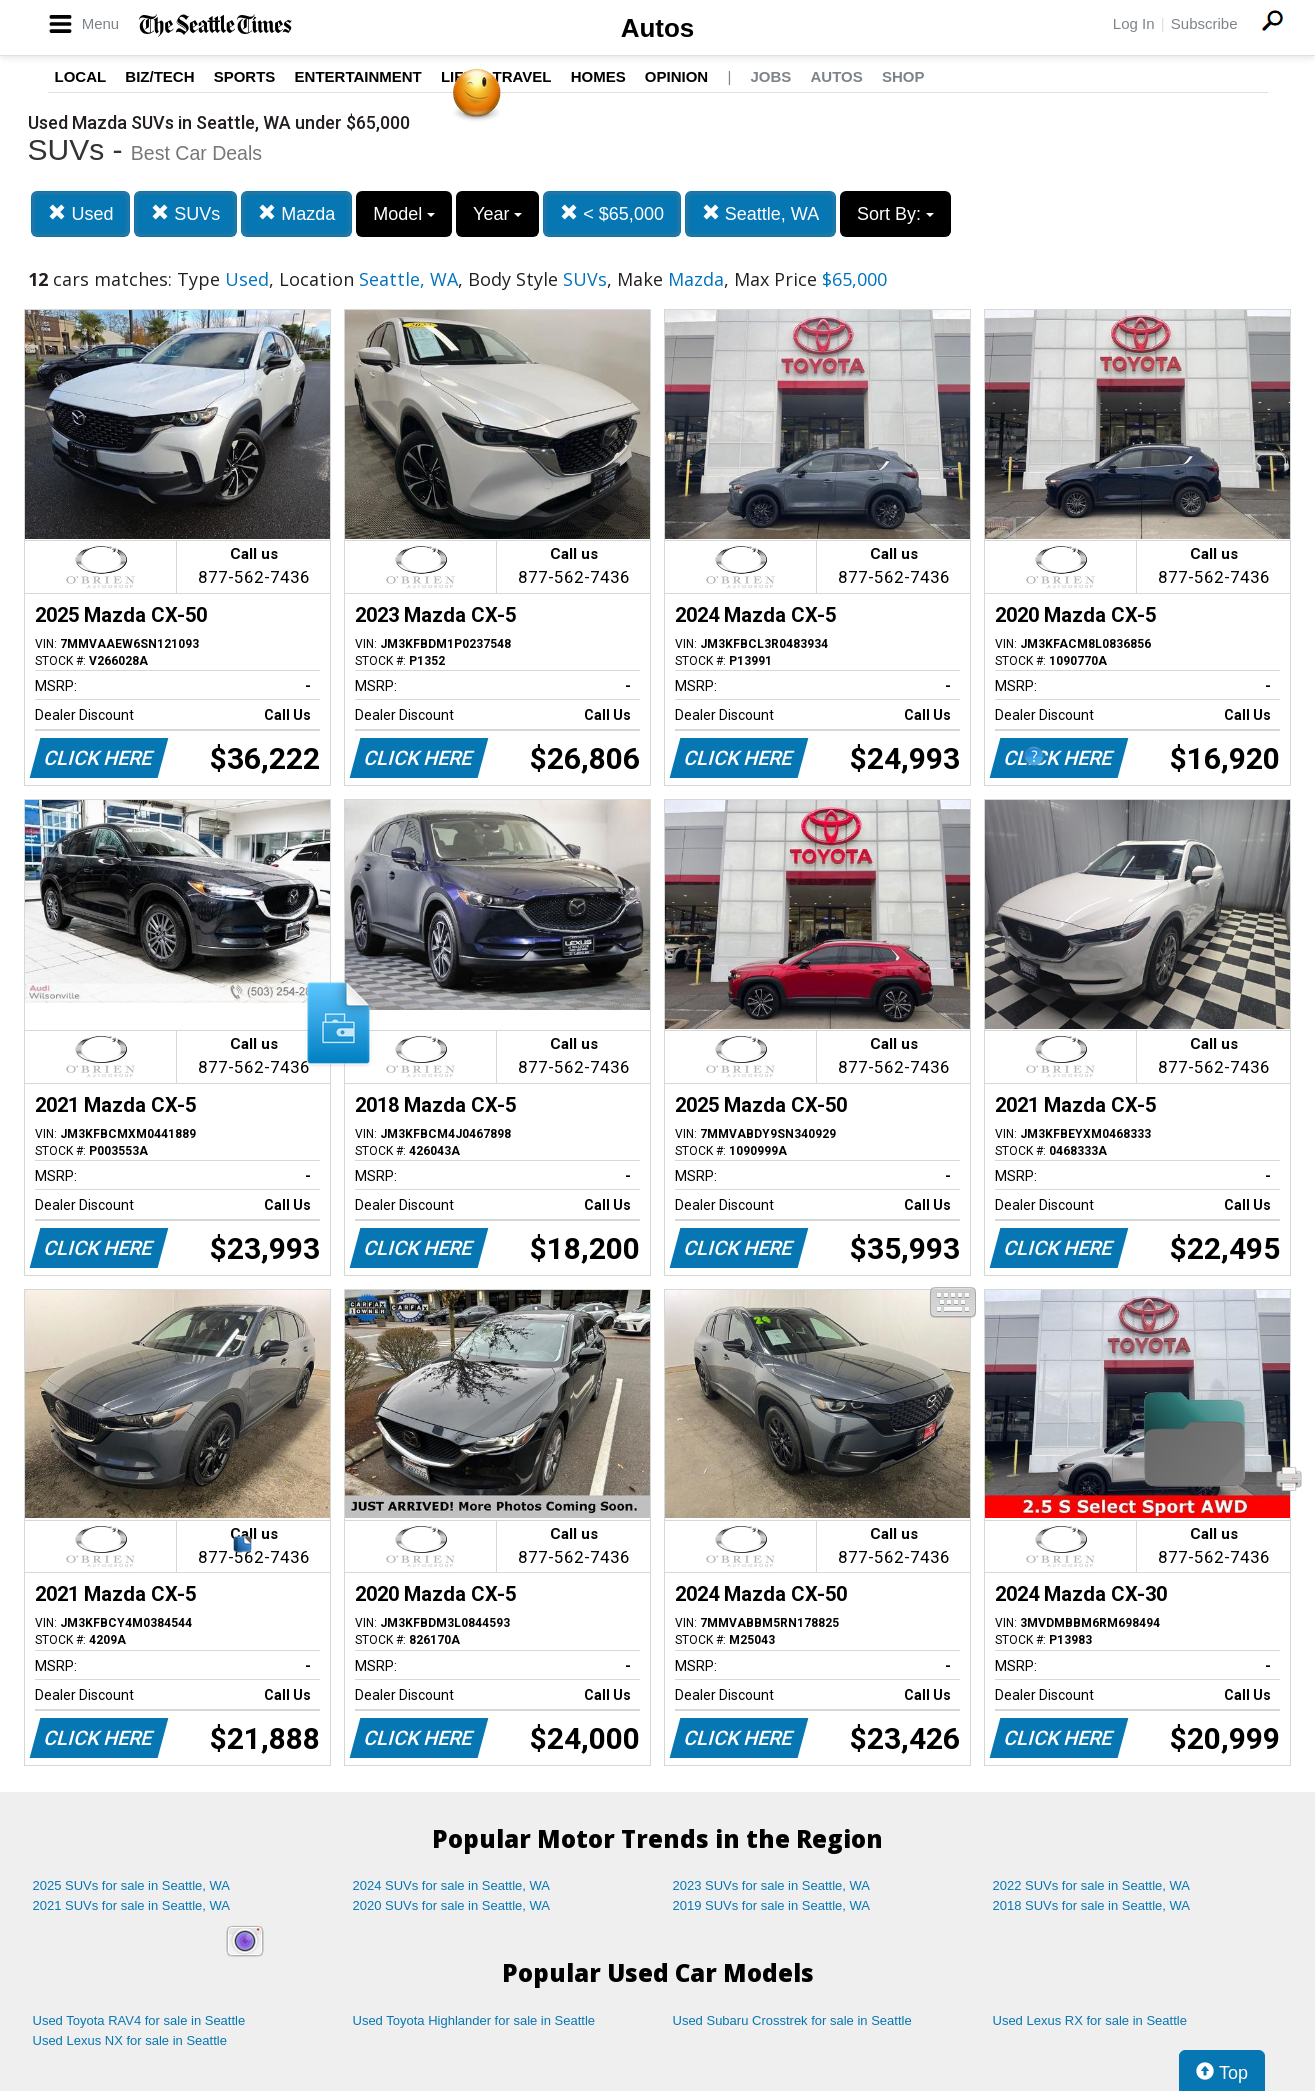 This screenshot has width=1315, height=2091. What do you see at coordinates (338, 1024) in the screenshot?
I see `apple wallet pass file` at bounding box center [338, 1024].